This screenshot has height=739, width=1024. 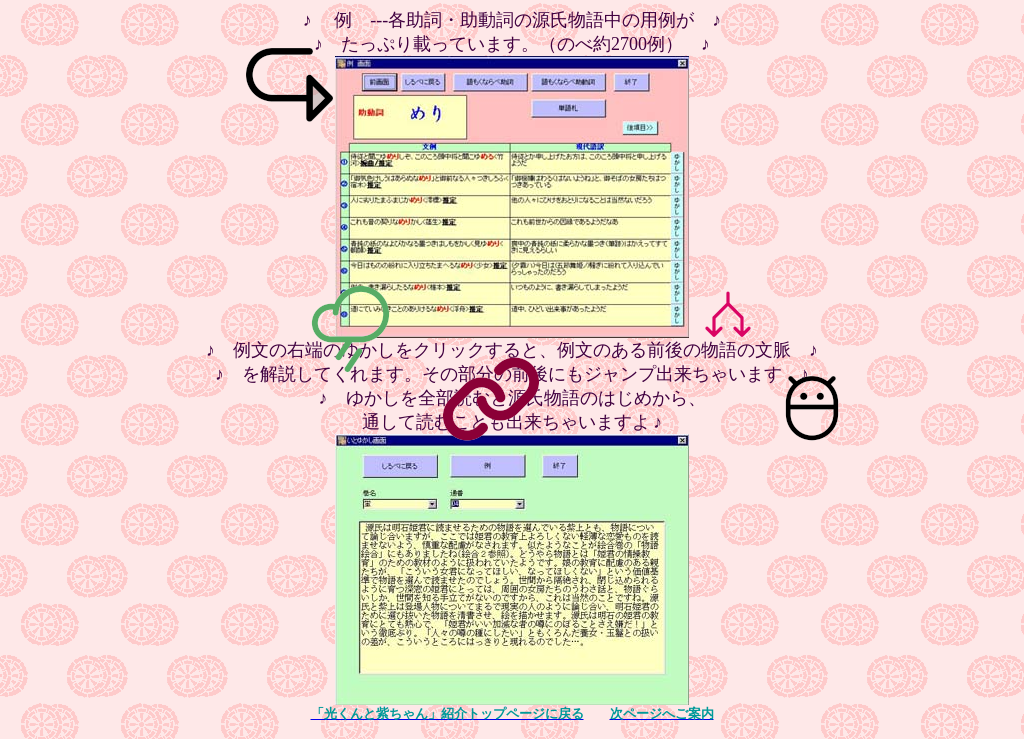 I want to click on android device or platform indicator, so click(x=812, y=407).